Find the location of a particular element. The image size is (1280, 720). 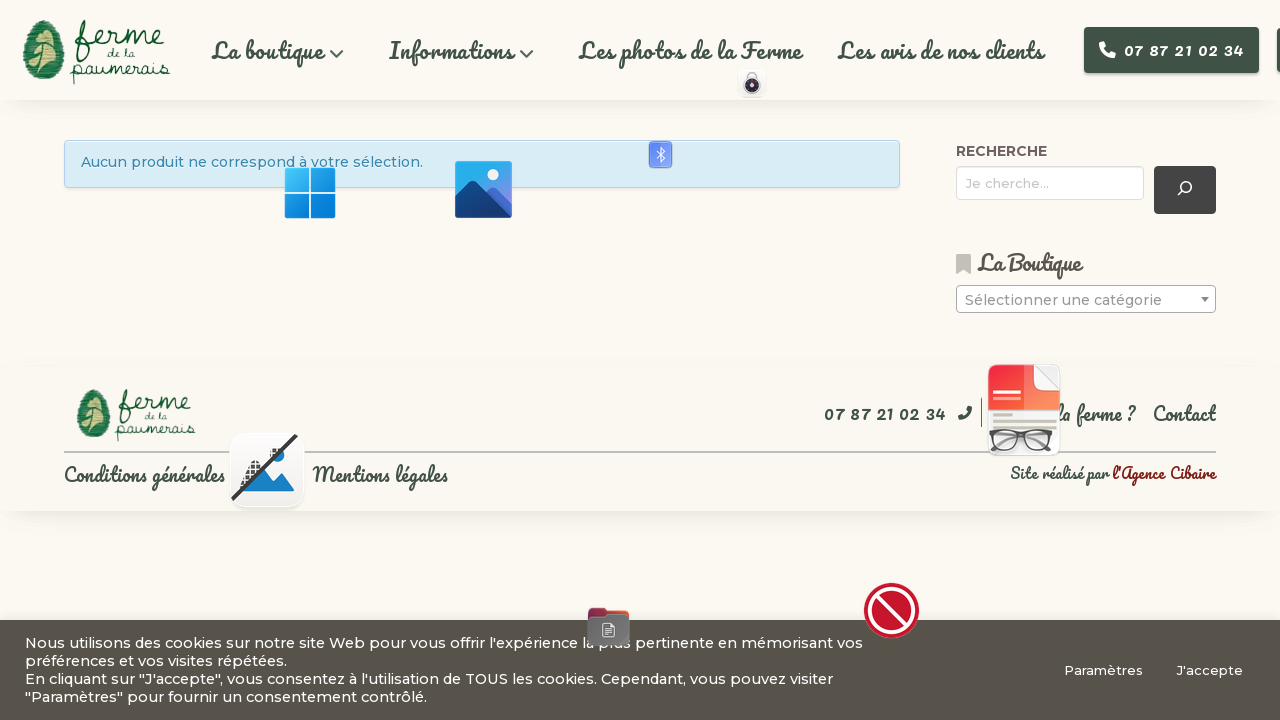

delete selected email message is located at coordinates (891, 610).